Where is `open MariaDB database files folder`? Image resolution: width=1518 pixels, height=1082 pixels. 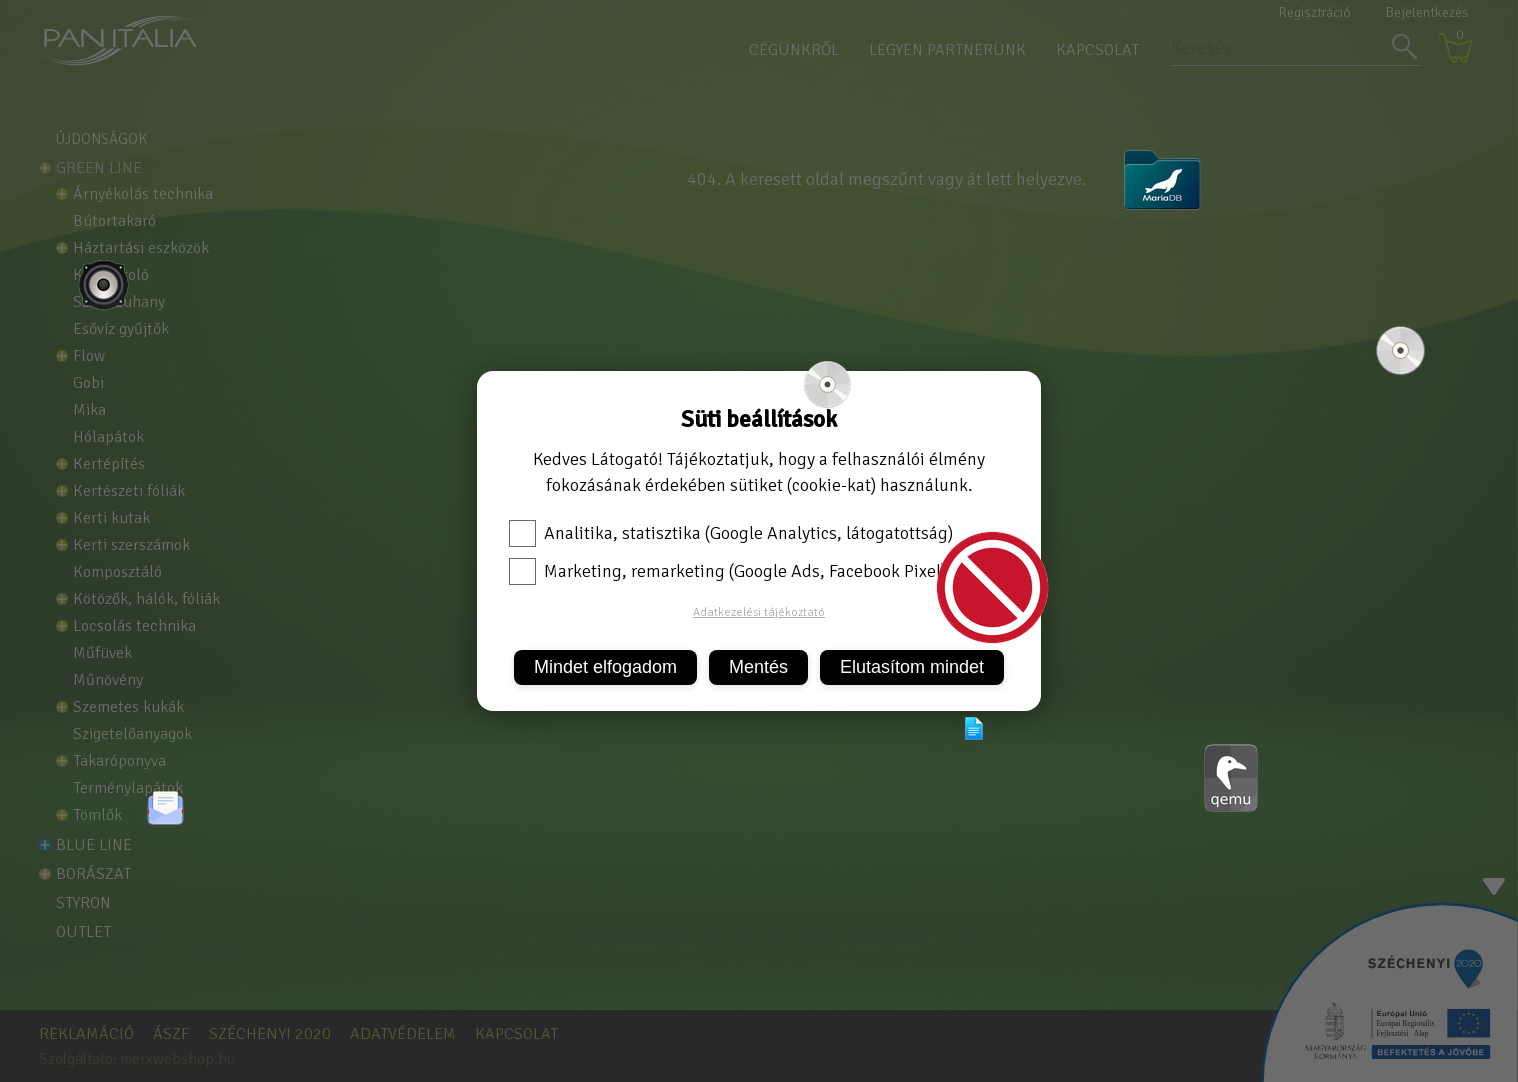
open MariaDB database files folder is located at coordinates (1162, 182).